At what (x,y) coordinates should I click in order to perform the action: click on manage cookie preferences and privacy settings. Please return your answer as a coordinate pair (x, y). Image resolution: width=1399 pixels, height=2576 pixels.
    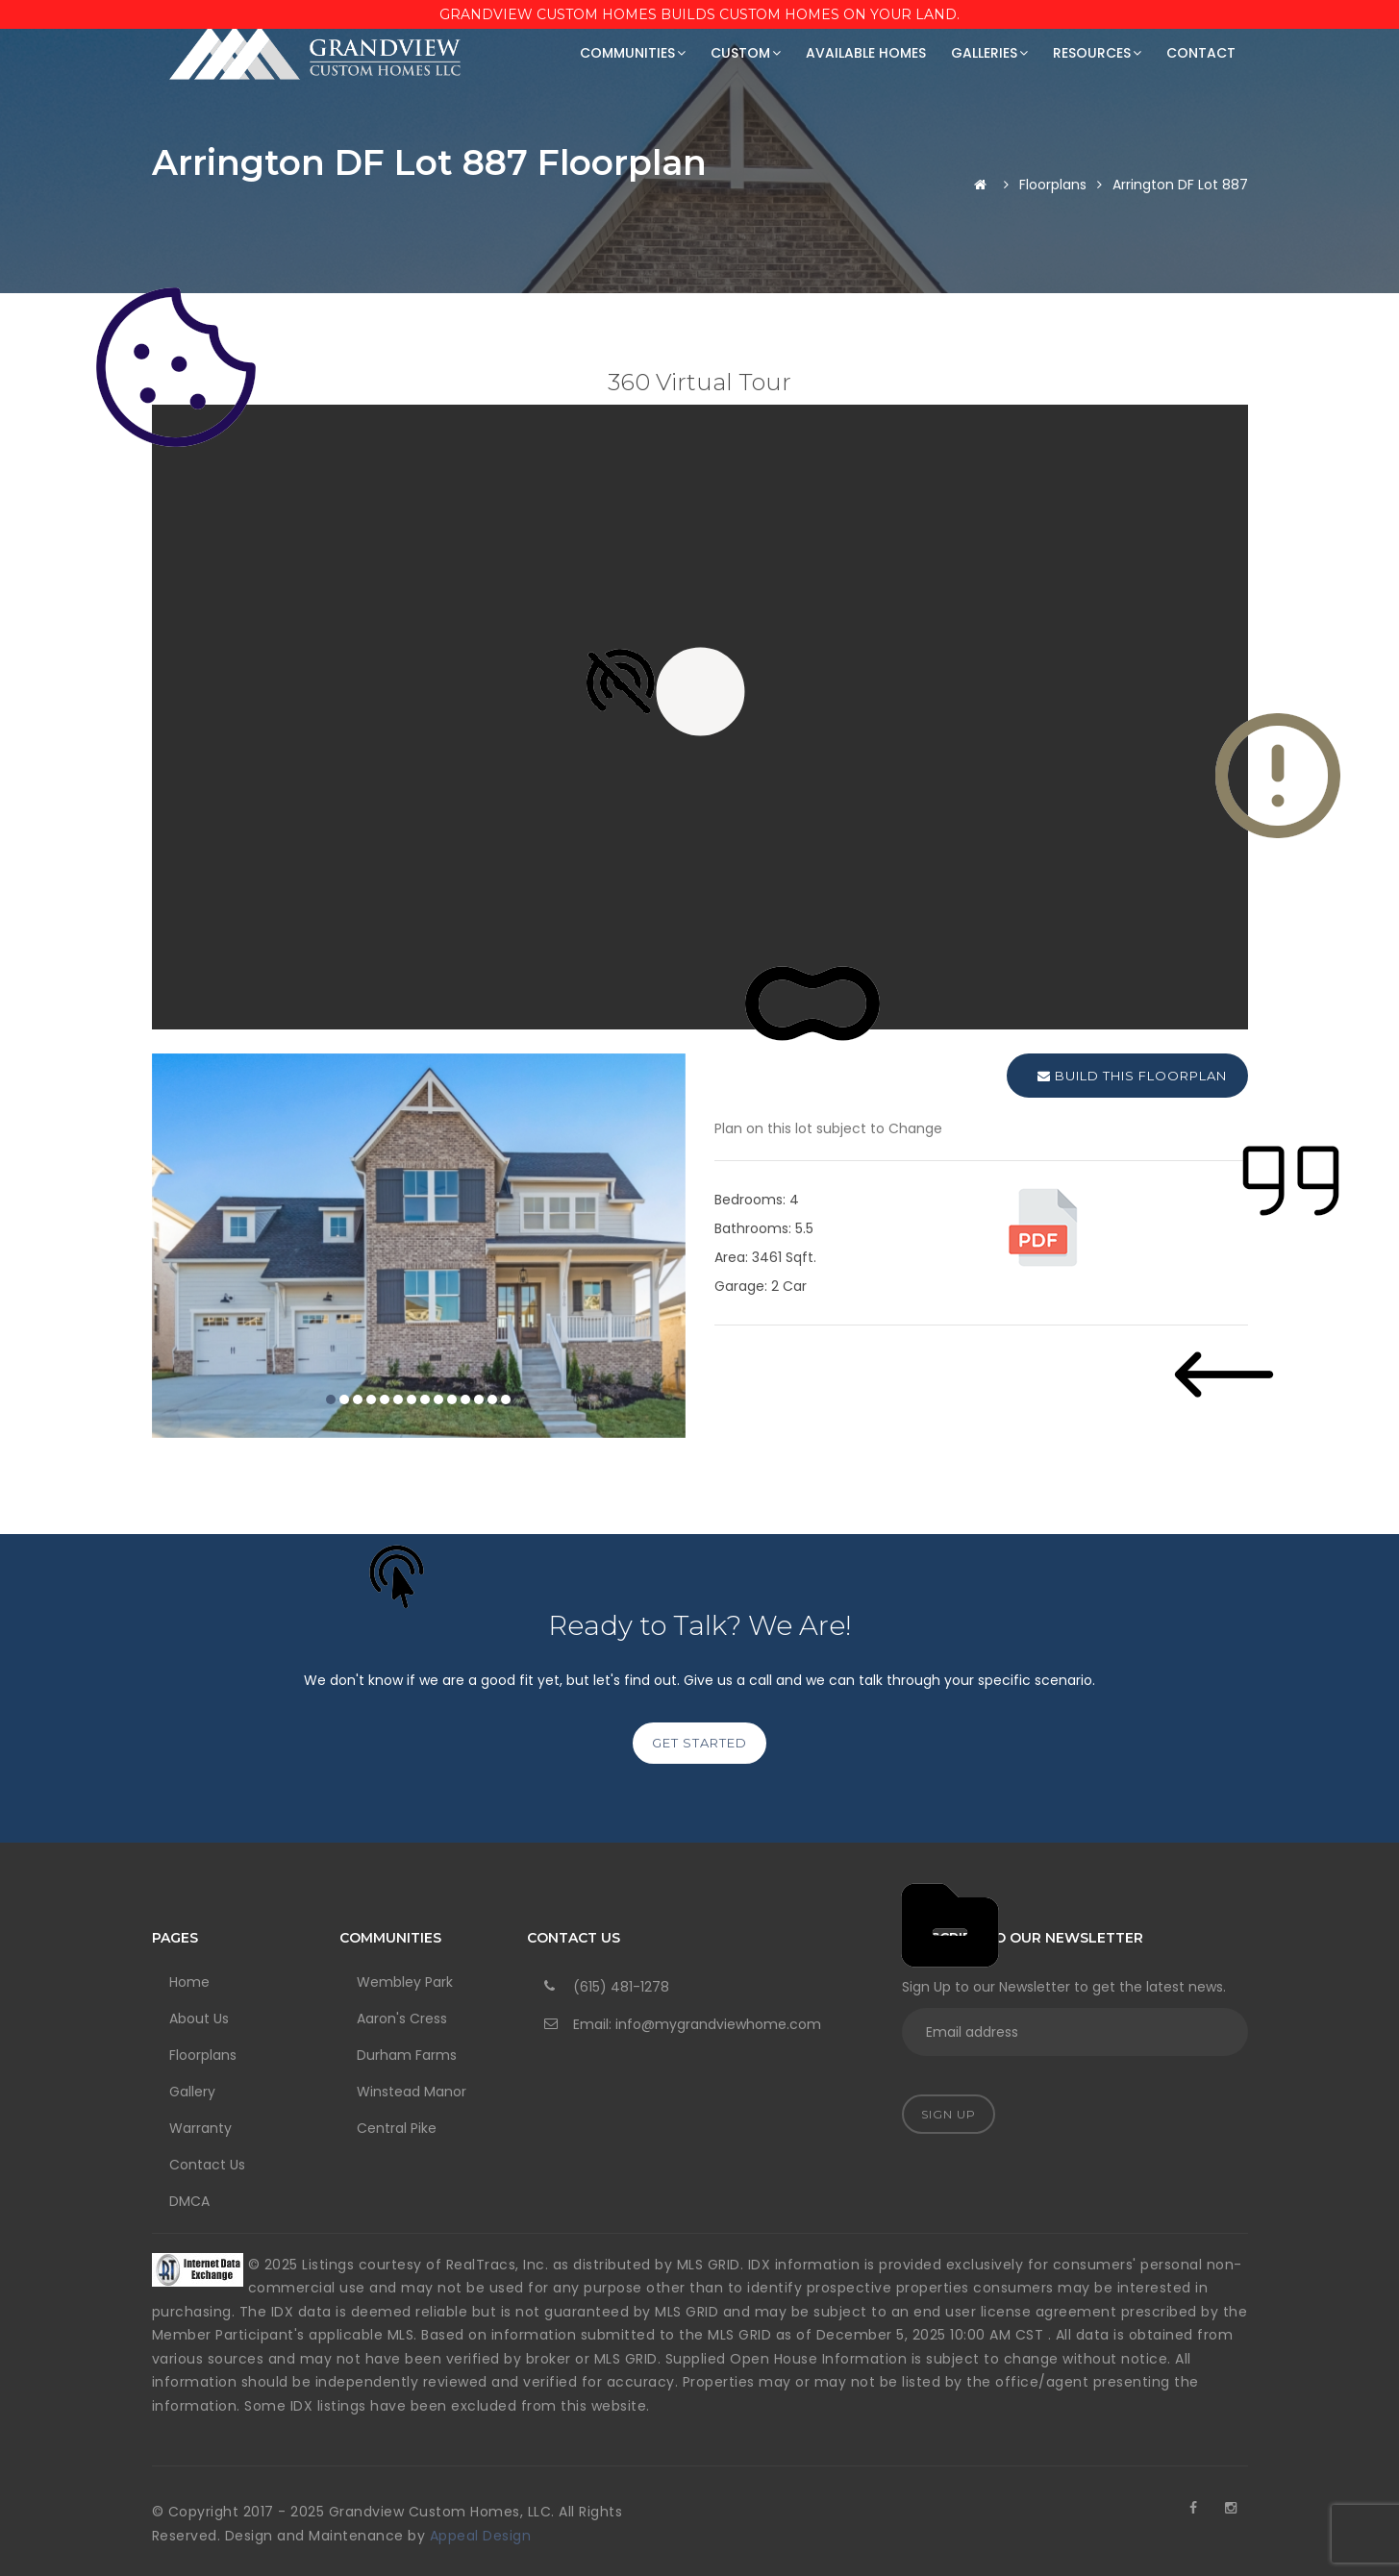
    Looking at the image, I should click on (176, 367).